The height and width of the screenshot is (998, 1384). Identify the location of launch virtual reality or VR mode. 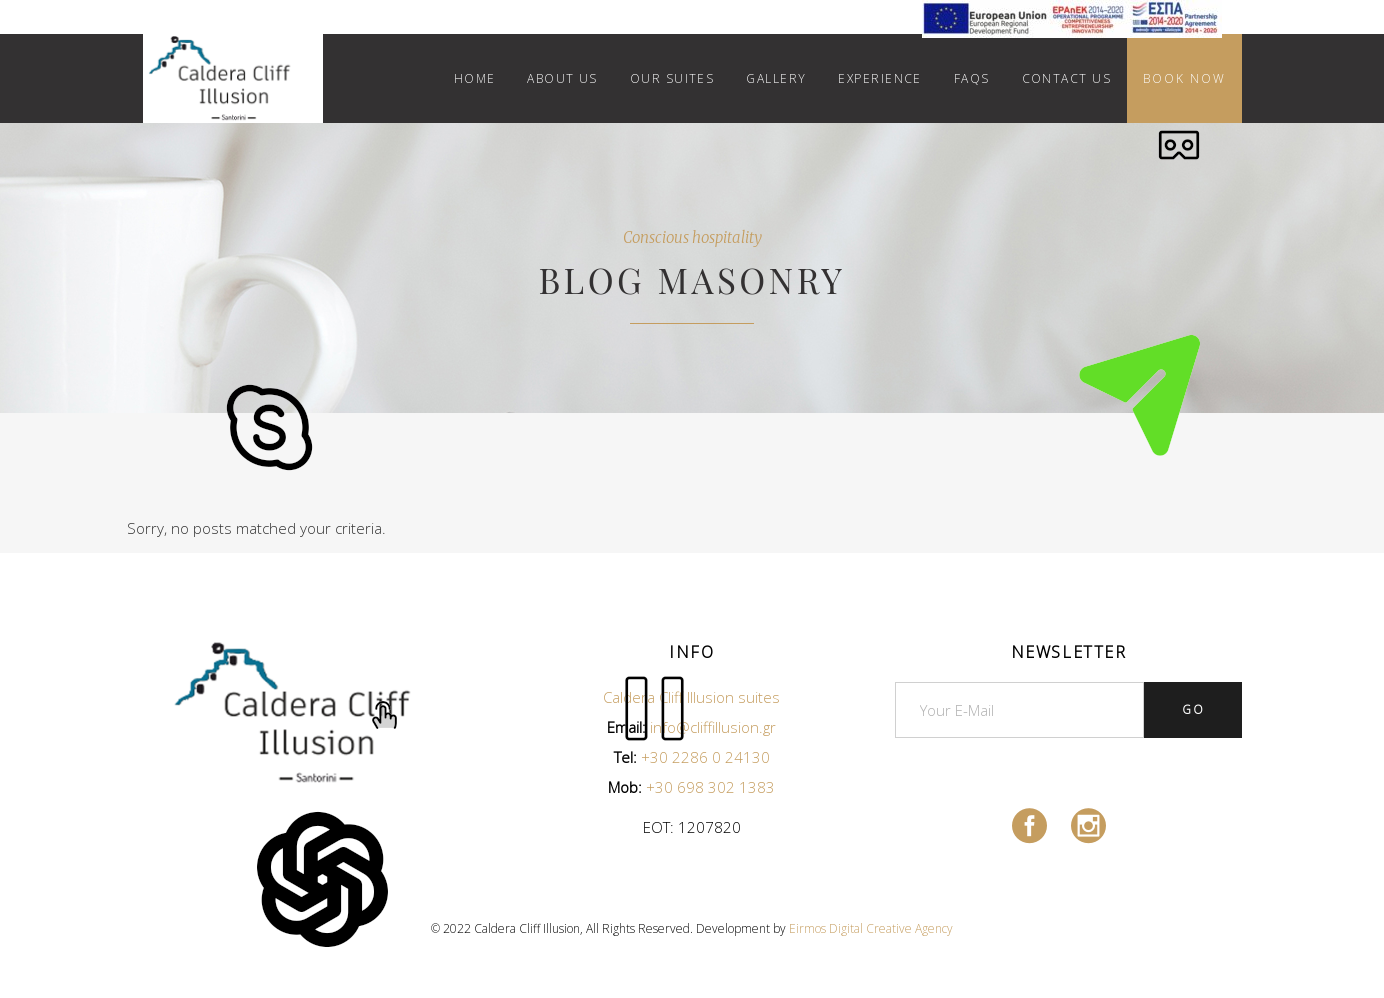
(1179, 145).